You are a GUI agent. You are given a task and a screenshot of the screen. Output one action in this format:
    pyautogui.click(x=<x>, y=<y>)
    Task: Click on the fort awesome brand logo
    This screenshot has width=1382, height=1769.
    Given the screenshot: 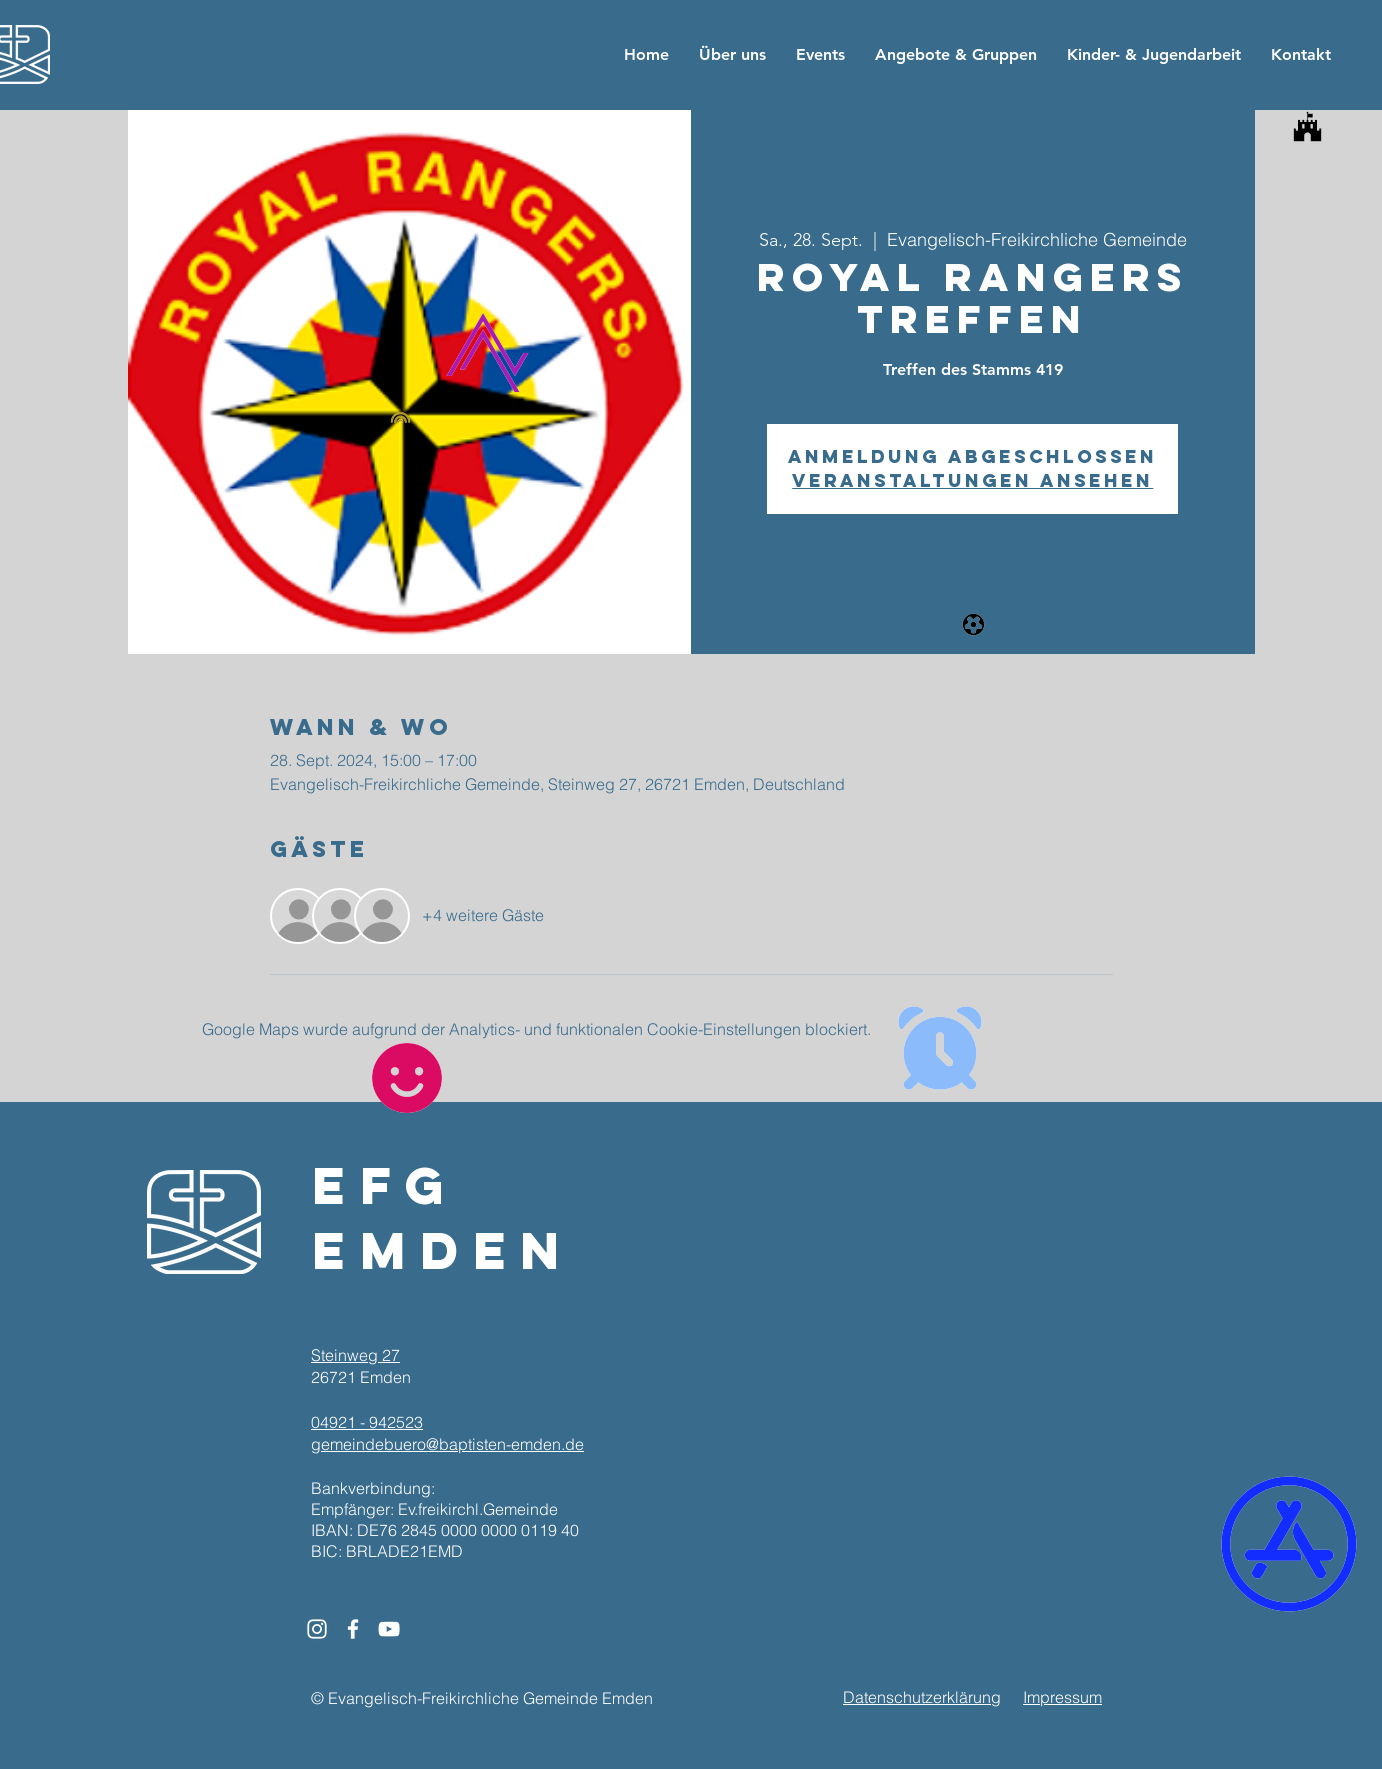 What is the action you would take?
    pyautogui.click(x=1307, y=126)
    